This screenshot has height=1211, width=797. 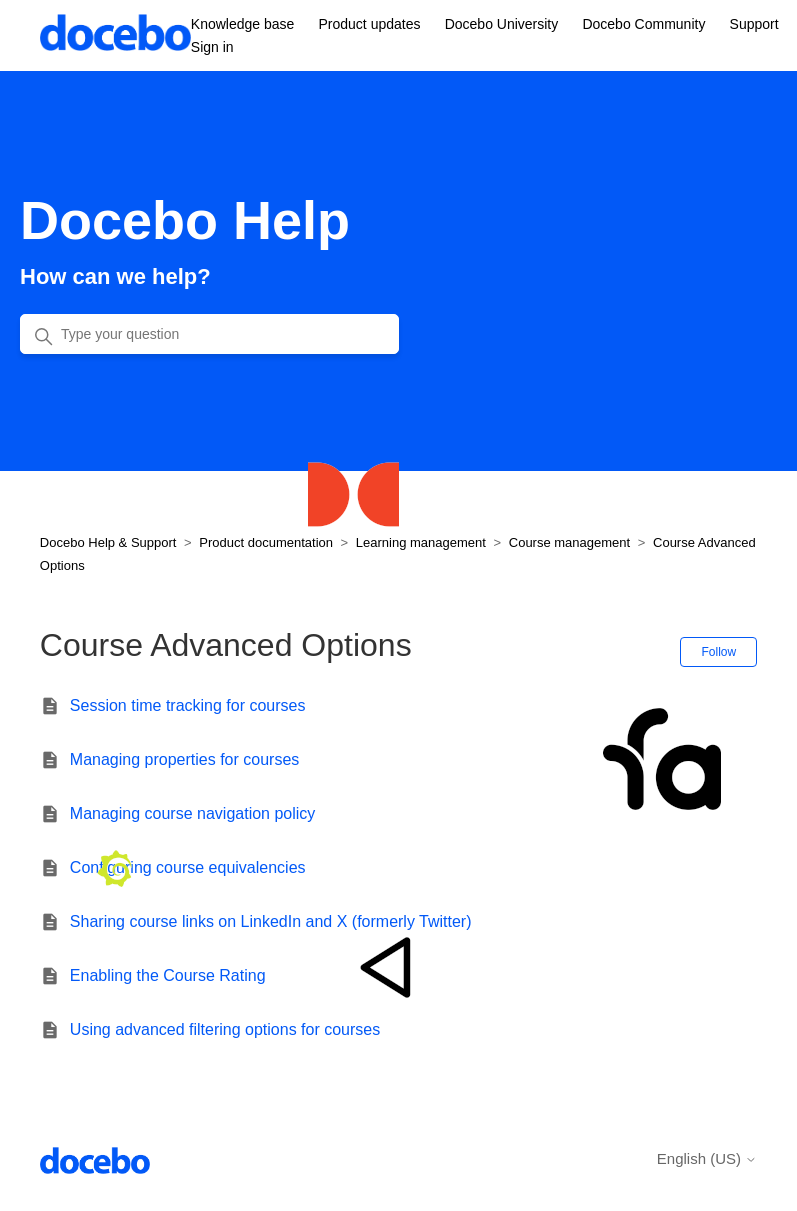 I want to click on indicates dolby audio or surround sound support, so click(x=353, y=494).